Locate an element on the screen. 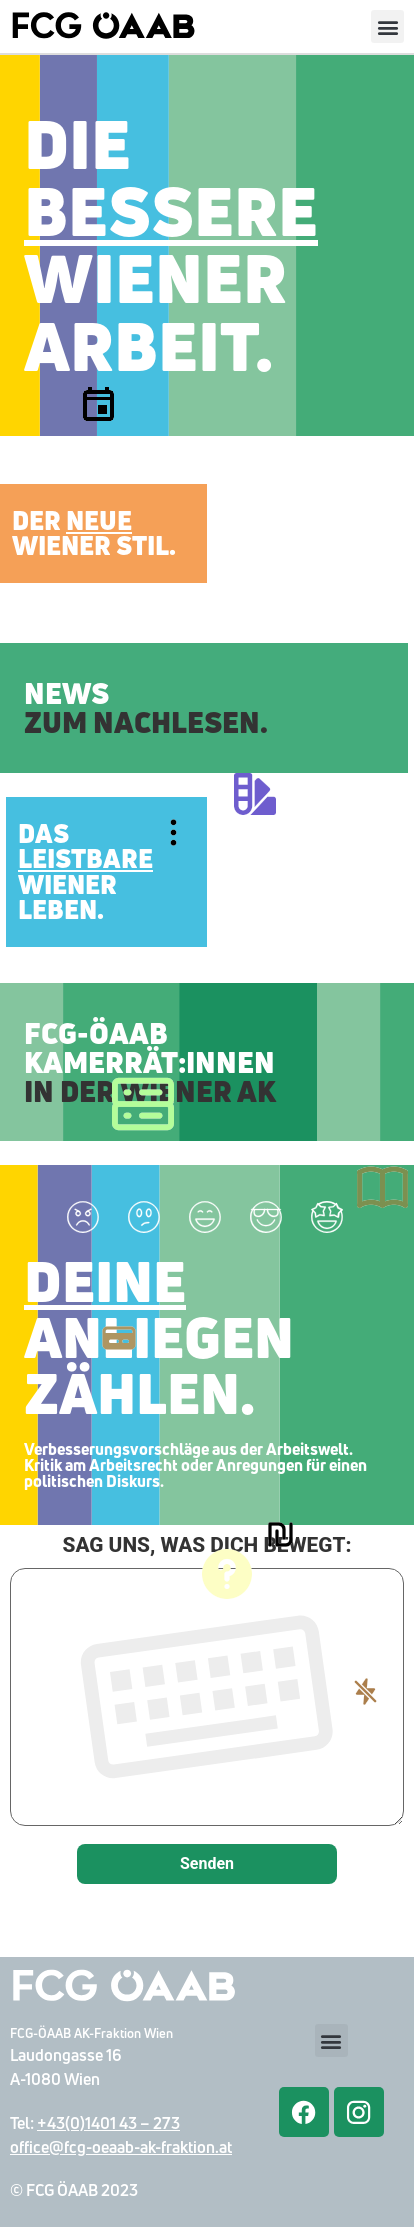 The height and width of the screenshot is (2227, 414). access color palette or theme settings is located at coordinates (255, 794).